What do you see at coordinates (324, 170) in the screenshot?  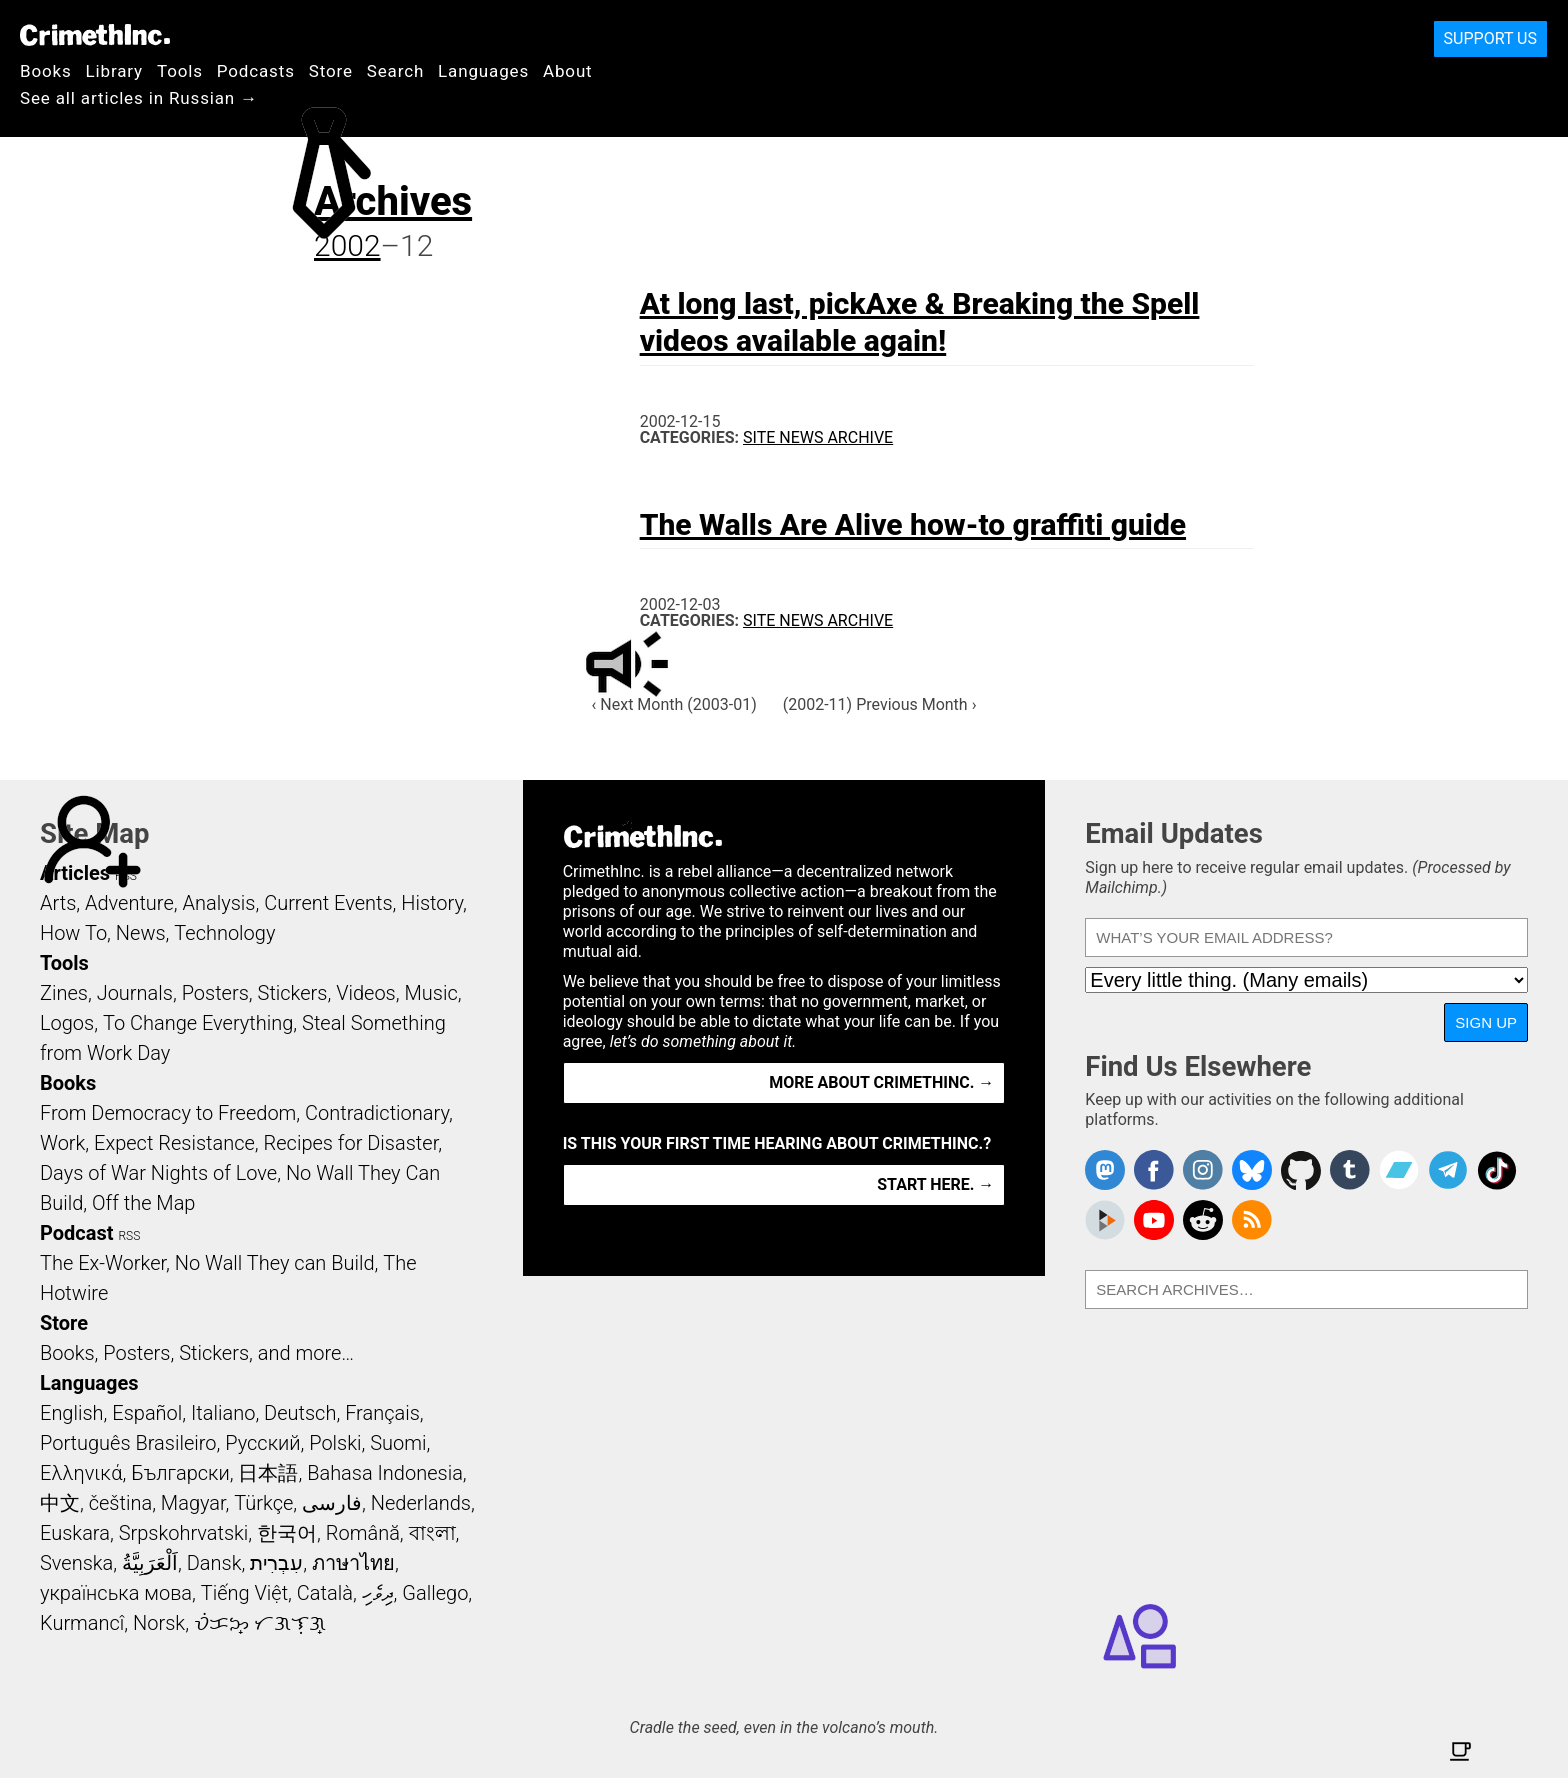 I see `view formal dress code requirements` at bounding box center [324, 170].